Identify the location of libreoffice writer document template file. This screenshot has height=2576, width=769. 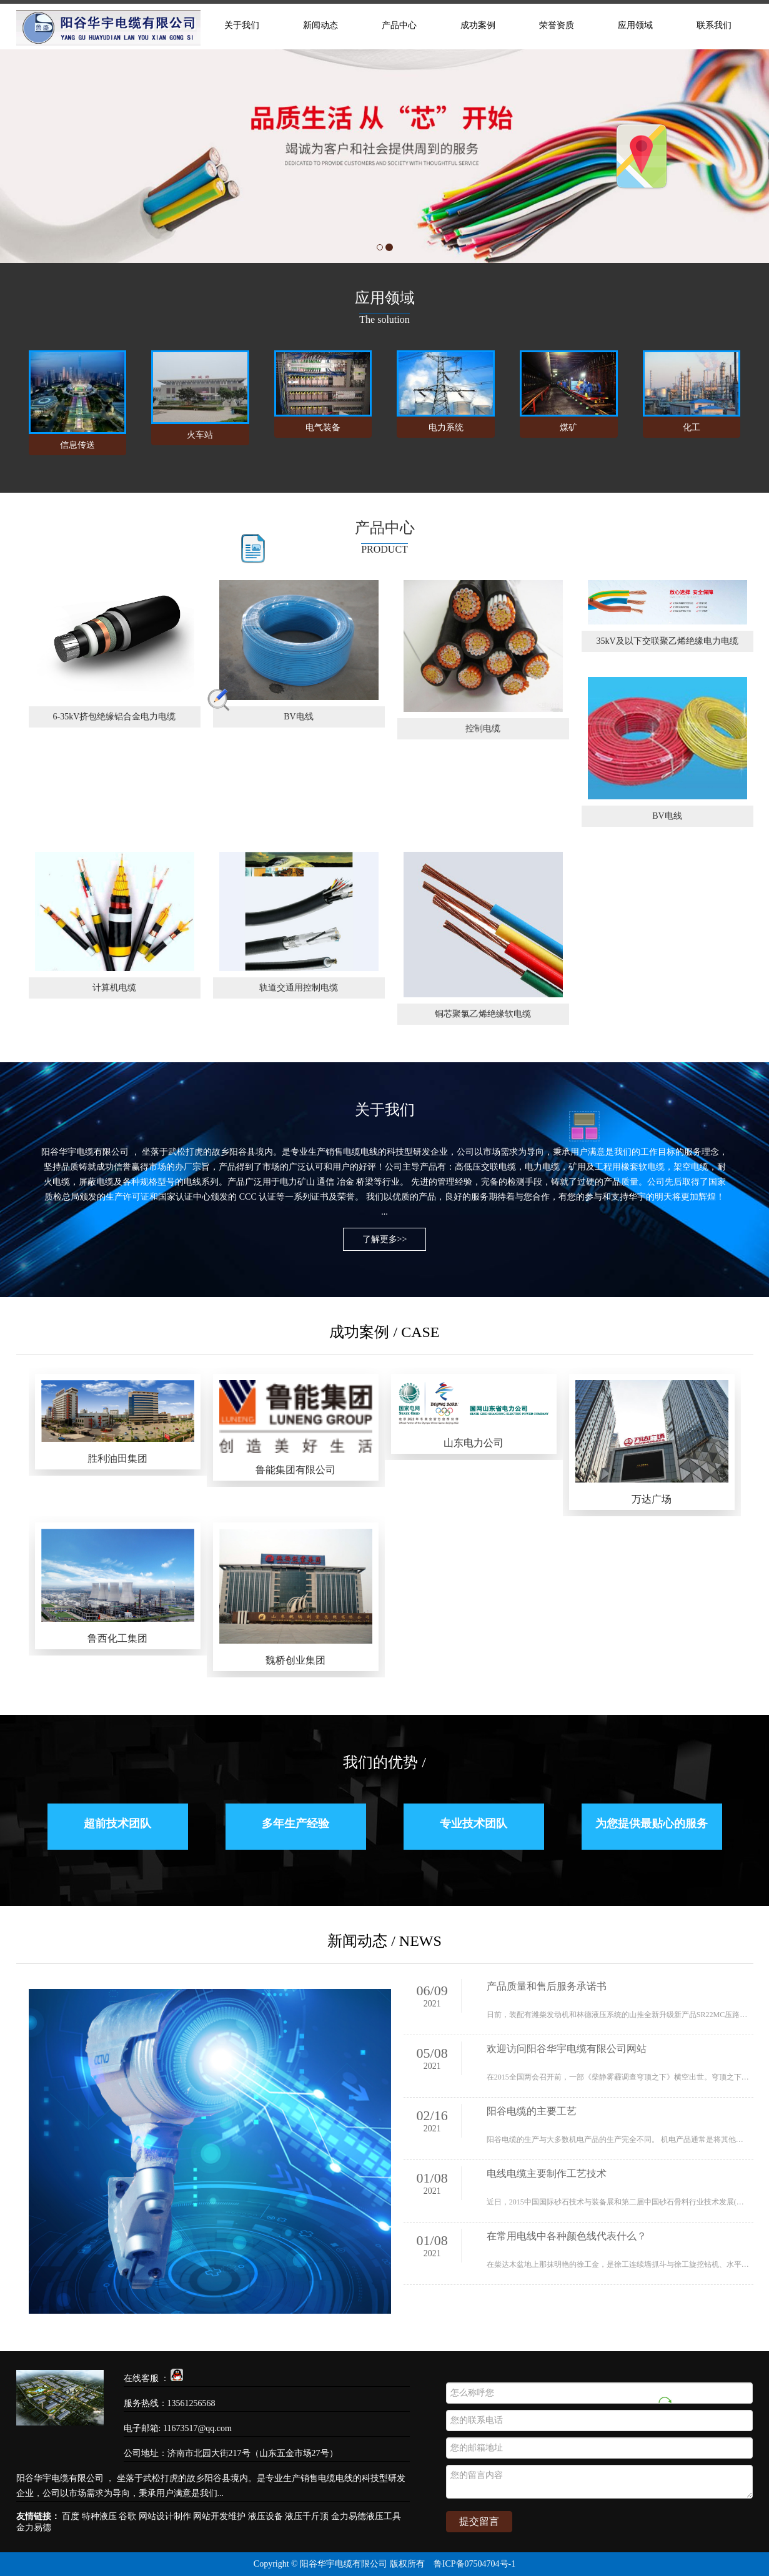
(253, 548).